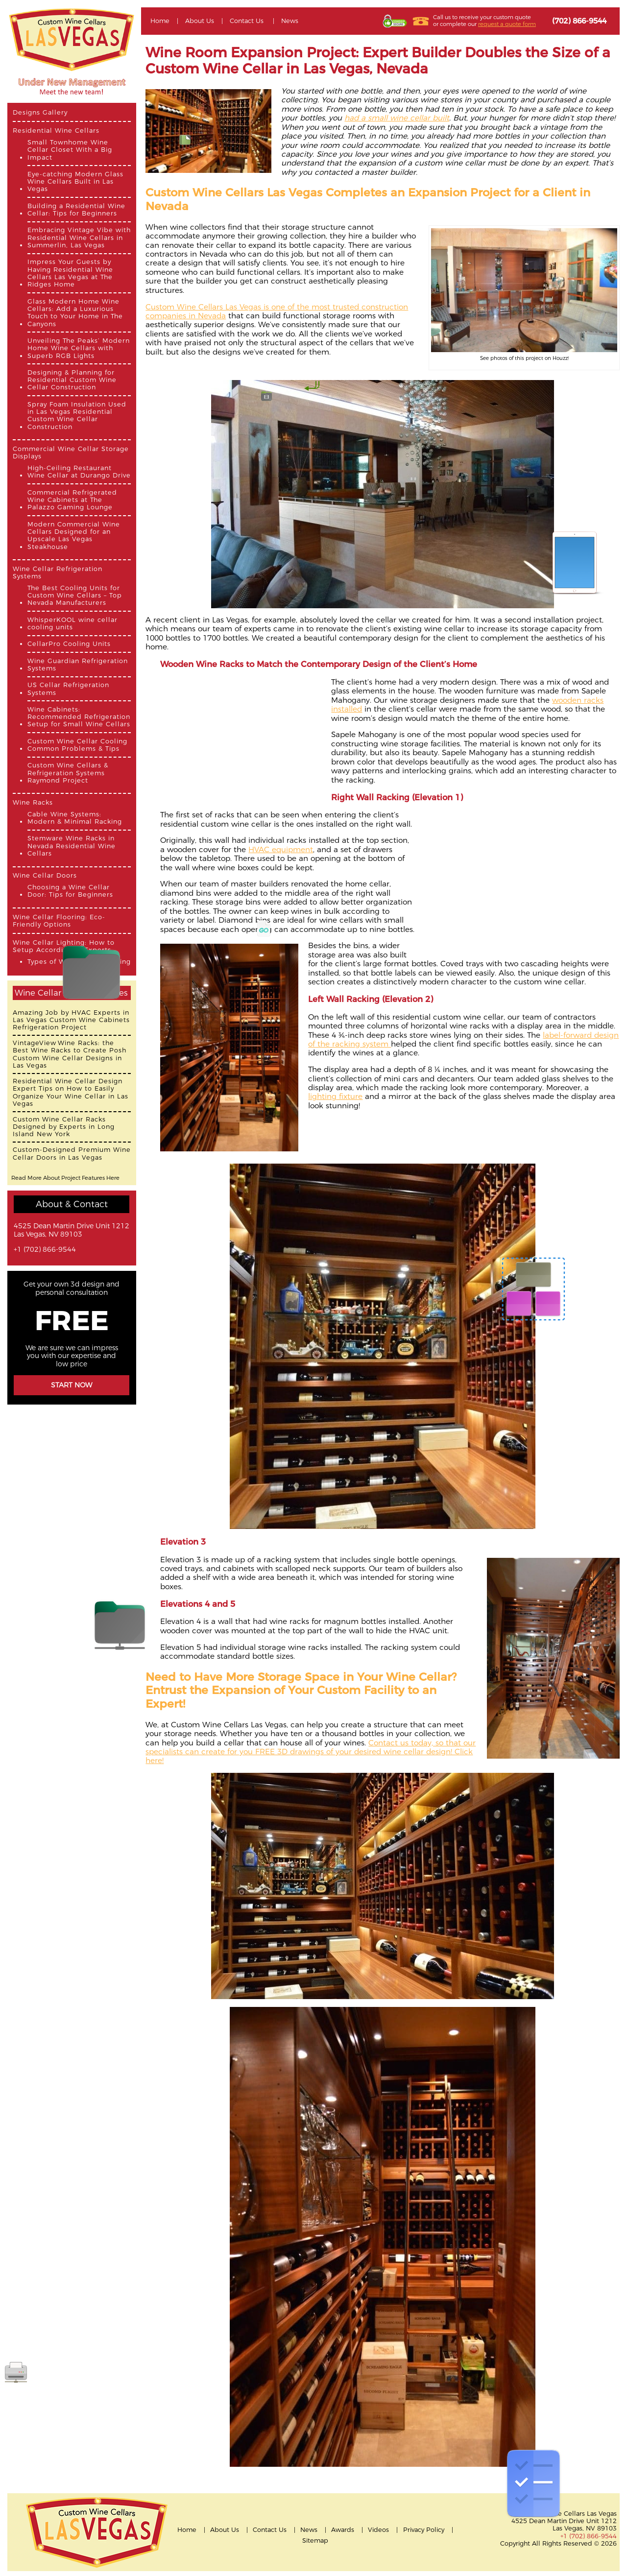 The height and width of the screenshot is (2576, 627). Describe the element at coordinates (533, 1289) in the screenshot. I see `select all items in the current view` at that location.